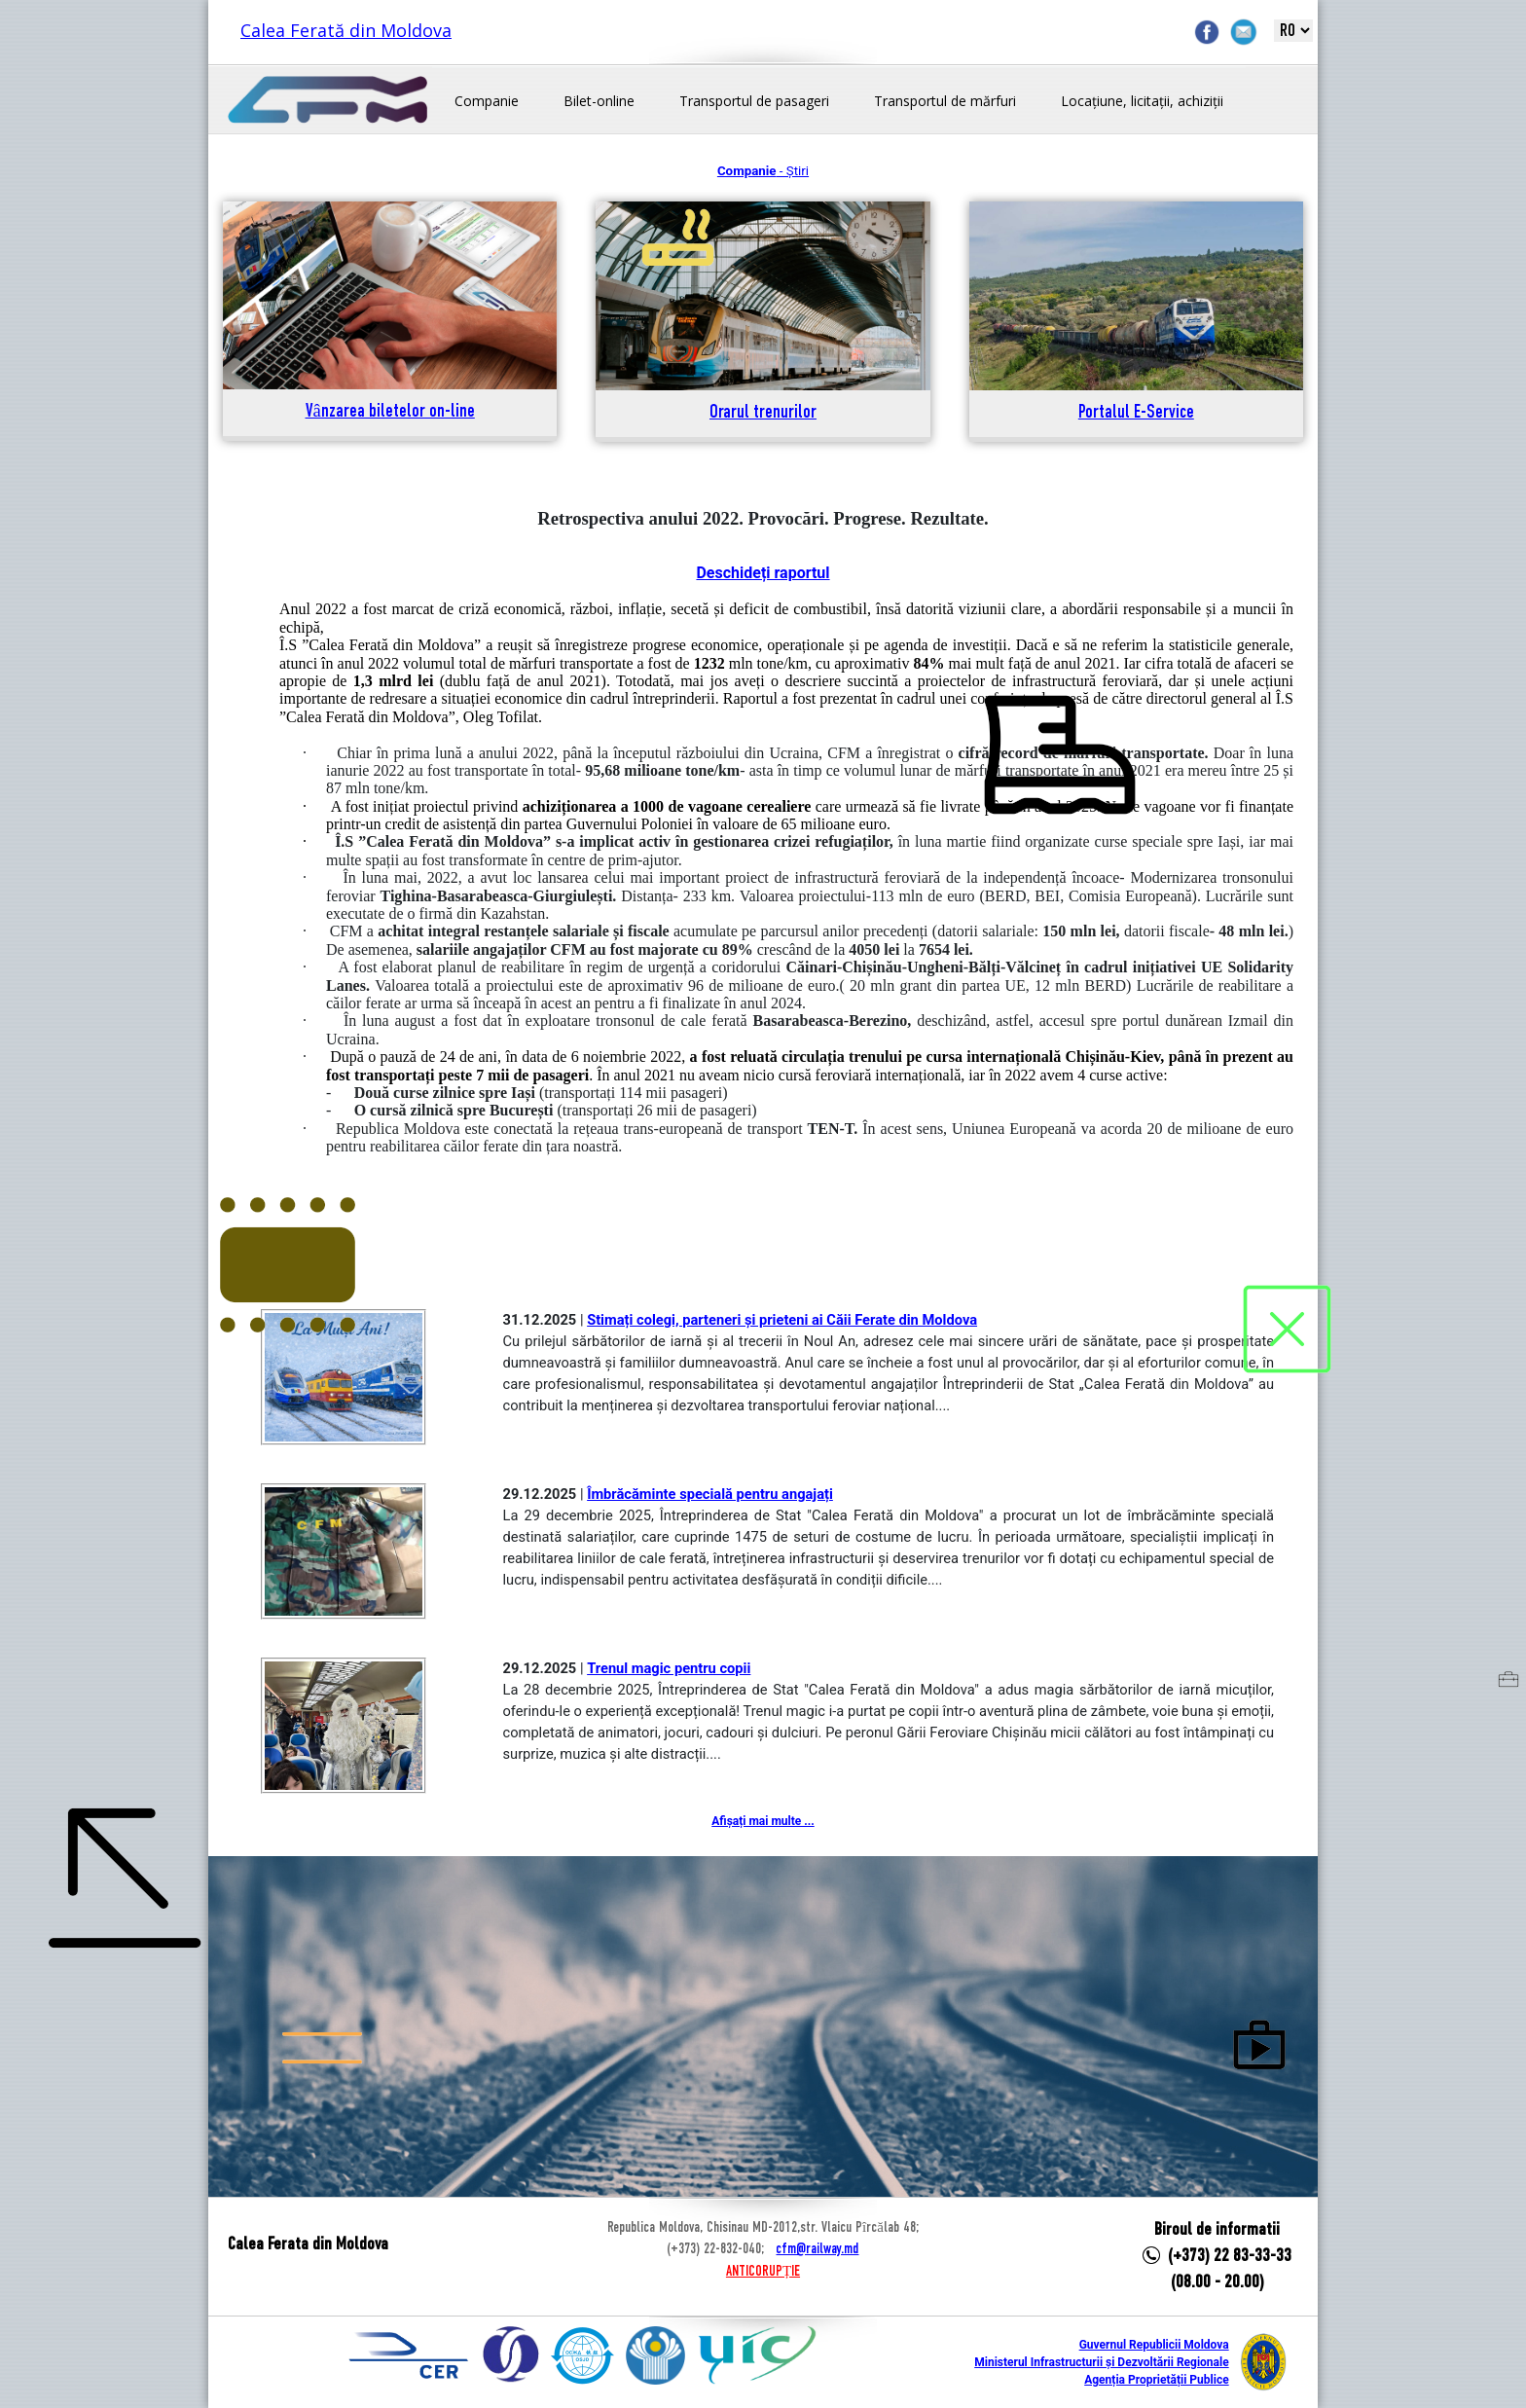 Image resolution: width=1526 pixels, height=2408 pixels. I want to click on browse footwear or shoe products, so click(1054, 754).